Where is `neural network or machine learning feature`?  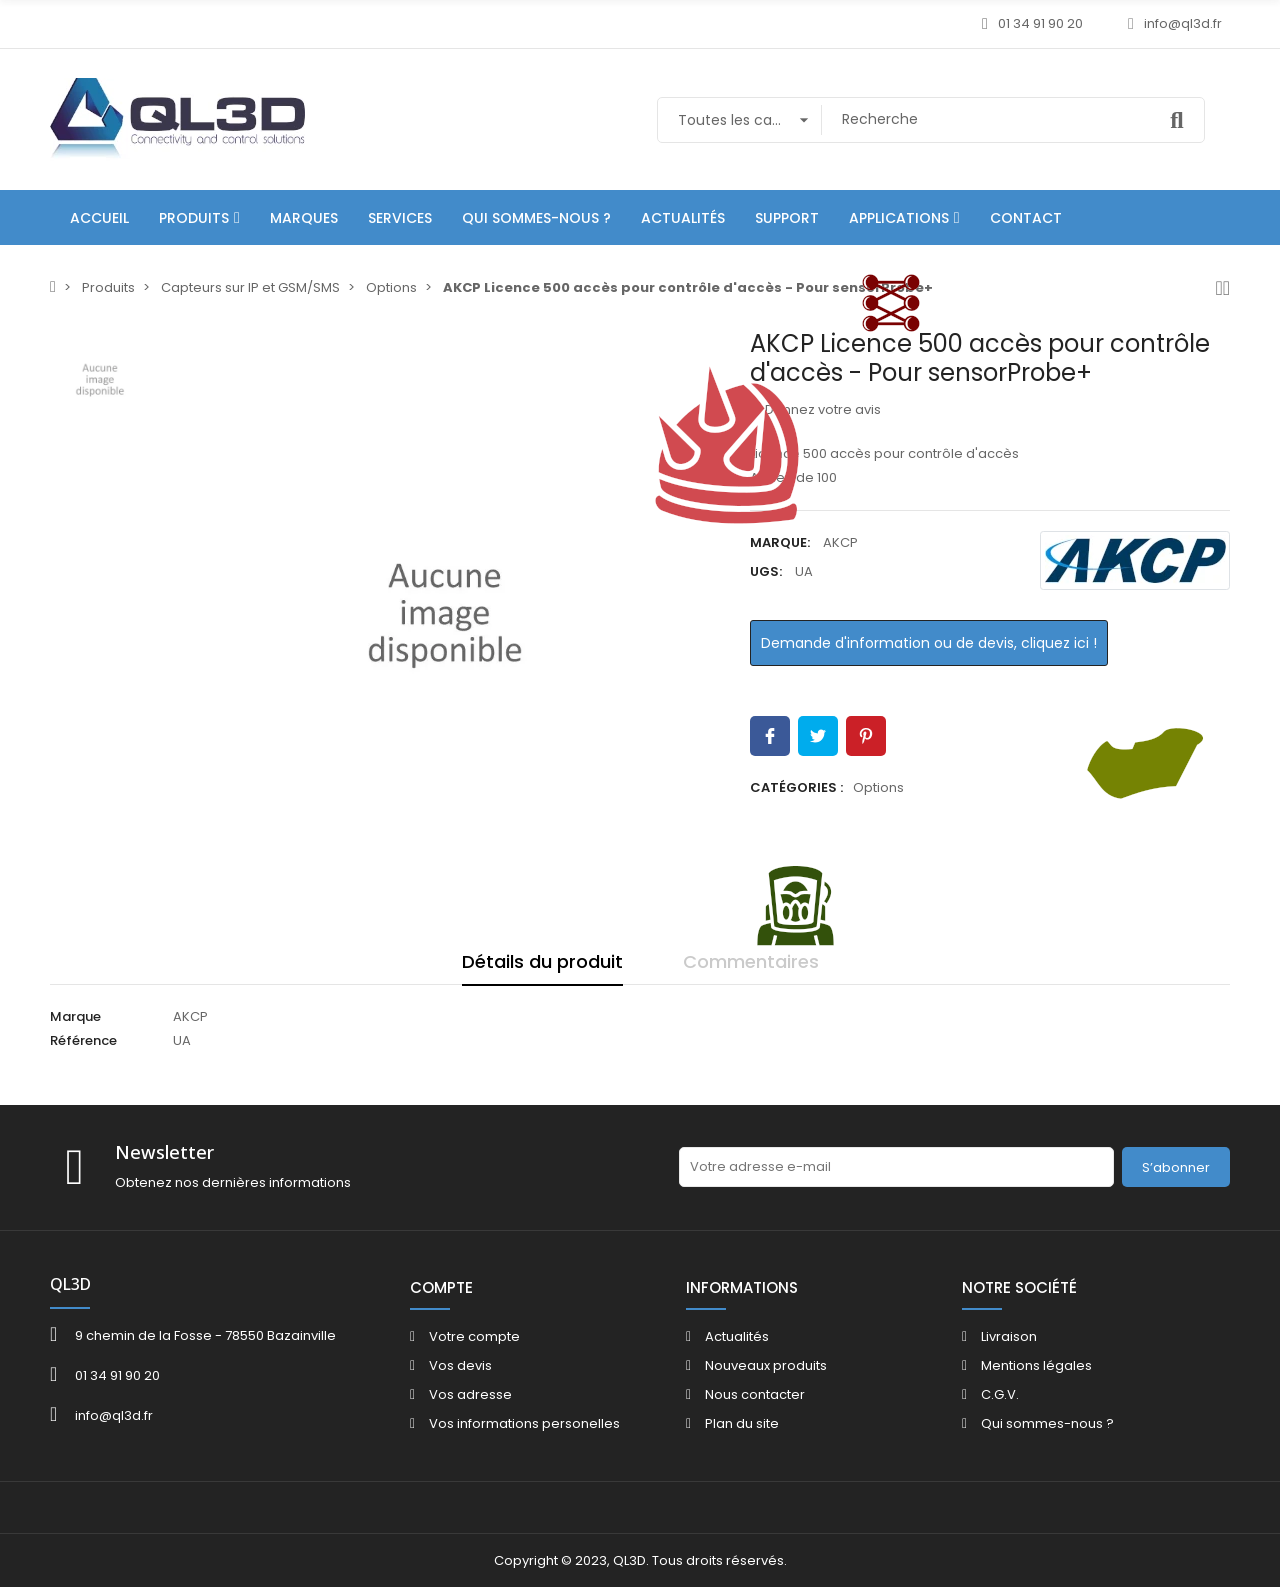
neural network or machine learning feature is located at coordinates (891, 303).